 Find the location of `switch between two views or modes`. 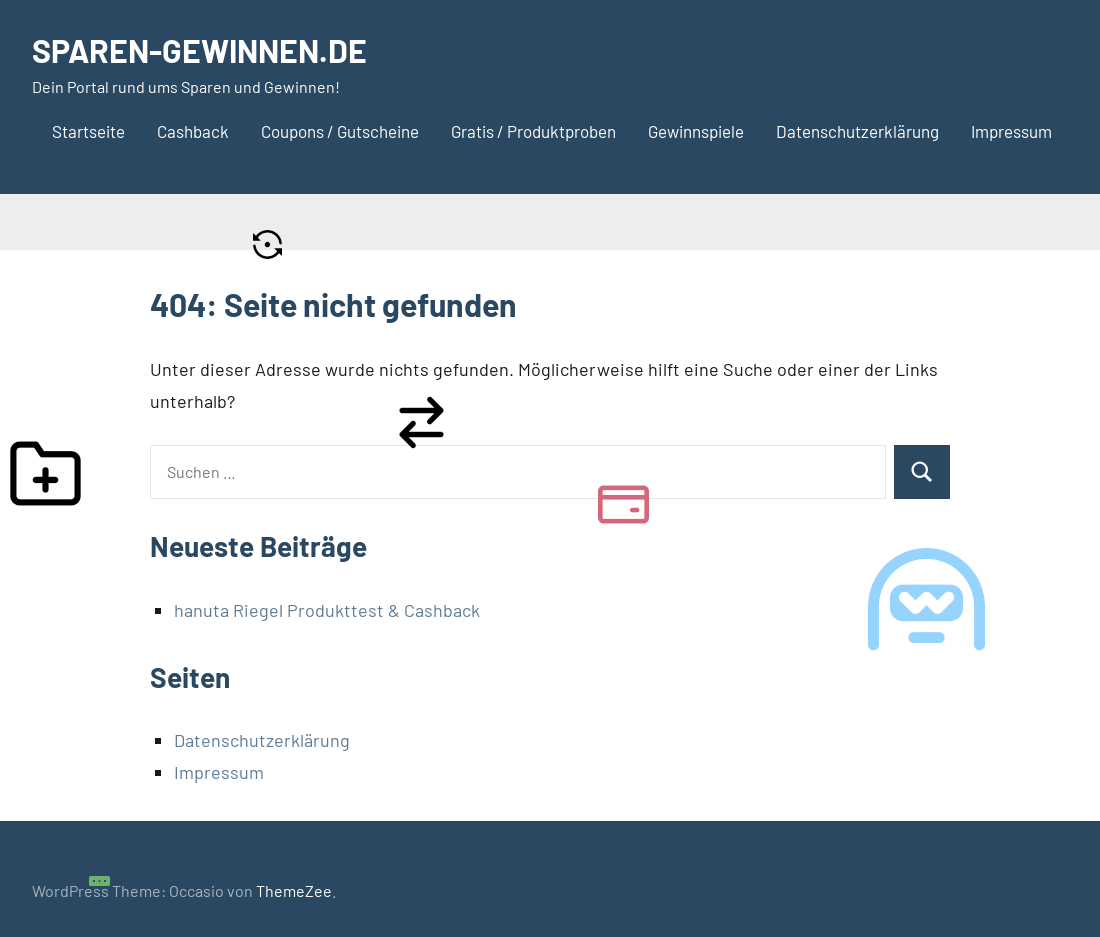

switch between two views or modes is located at coordinates (421, 422).